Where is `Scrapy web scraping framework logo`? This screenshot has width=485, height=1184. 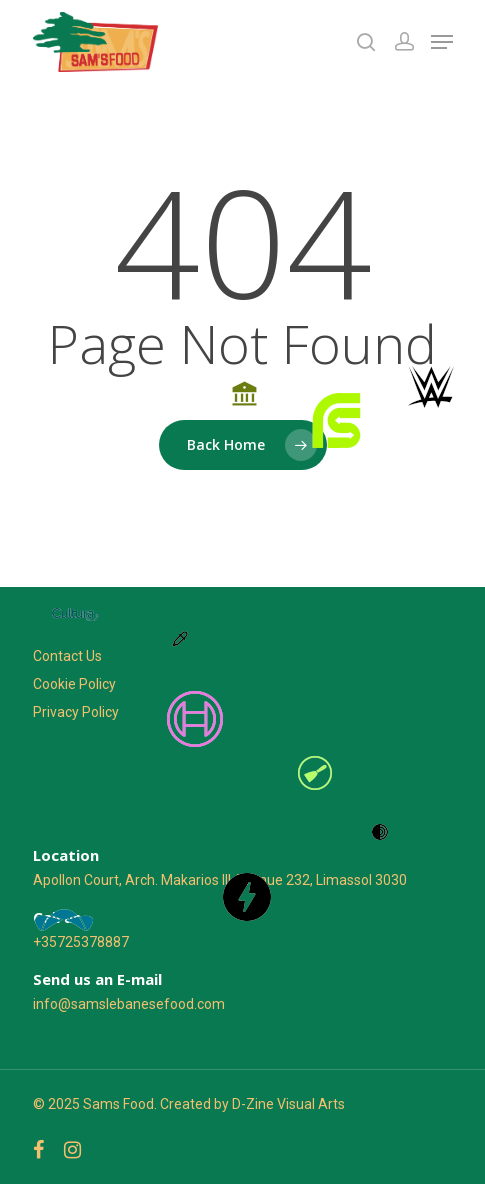 Scrapy web scraping framework logo is located at coordinates (315, 773).